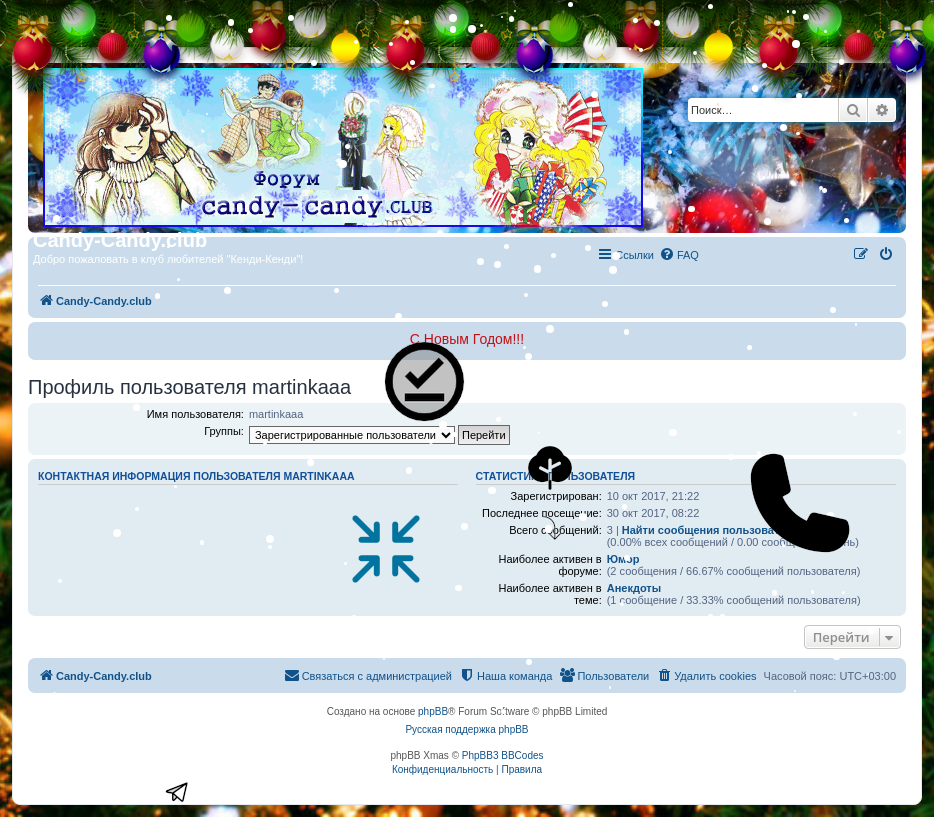 The image size is (934, 817). I want to click on make a phone call, so click(800, 503).